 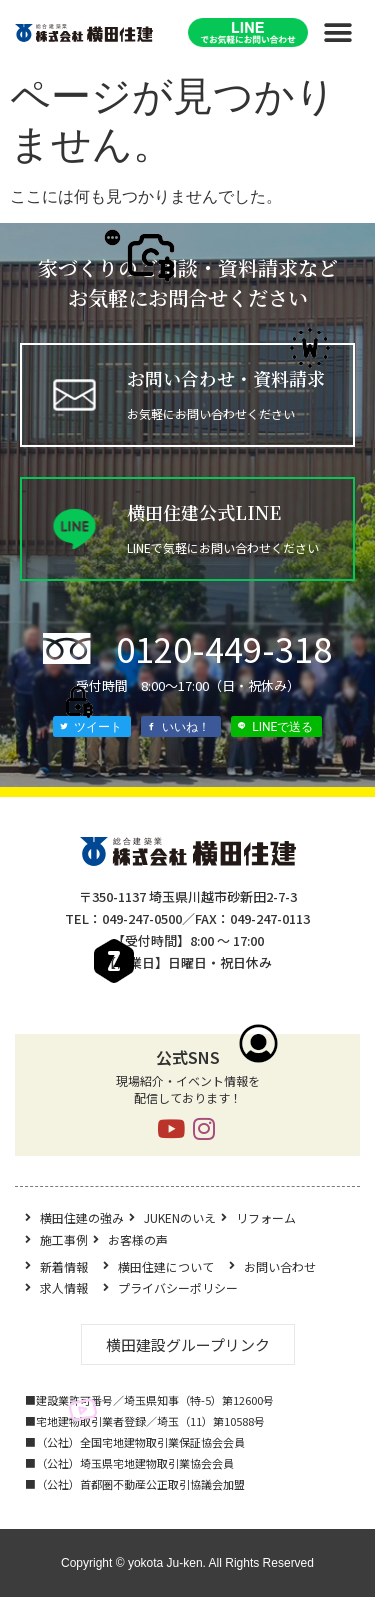 I want to click on open YouTube Kids app, so click(x=83, y=1410).